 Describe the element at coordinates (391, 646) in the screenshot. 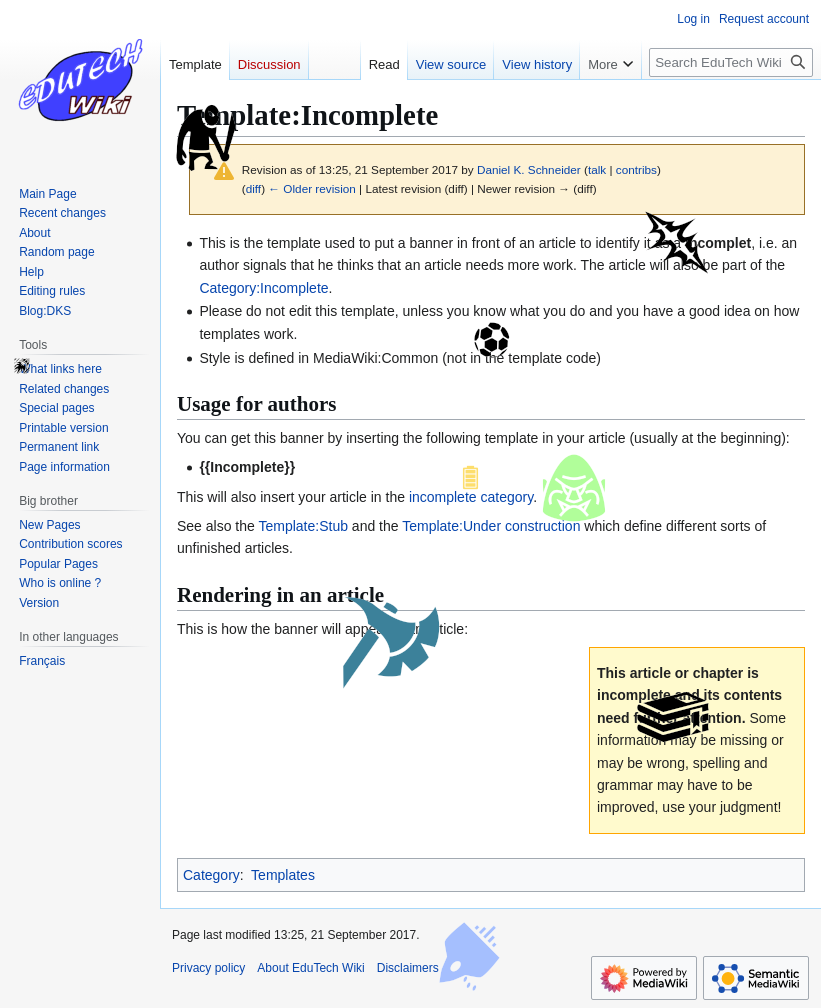

I see `indicates a damaged or worn weapon in inventory` at that location.